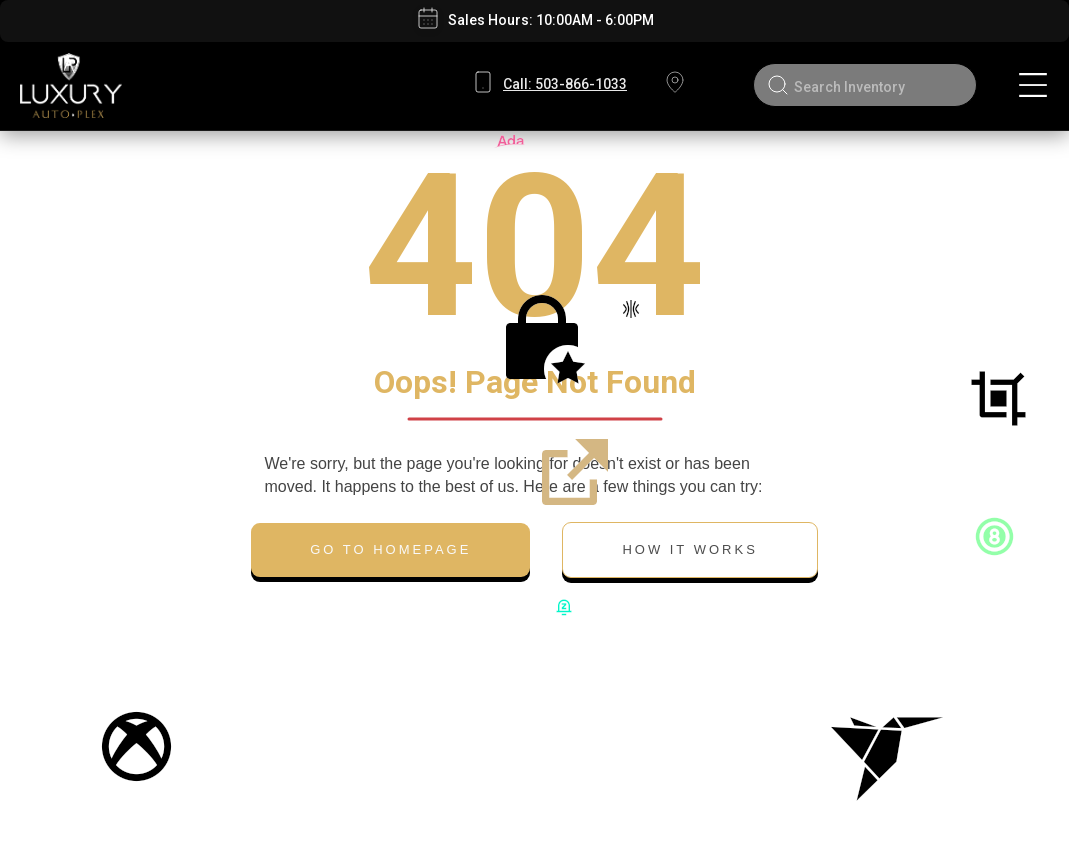 The image size is (1069, 851). What do you see at coordinates (136, 746) in the screenshot?
I see `open Xbox app or gaming services` at bounding box center [136, 746].